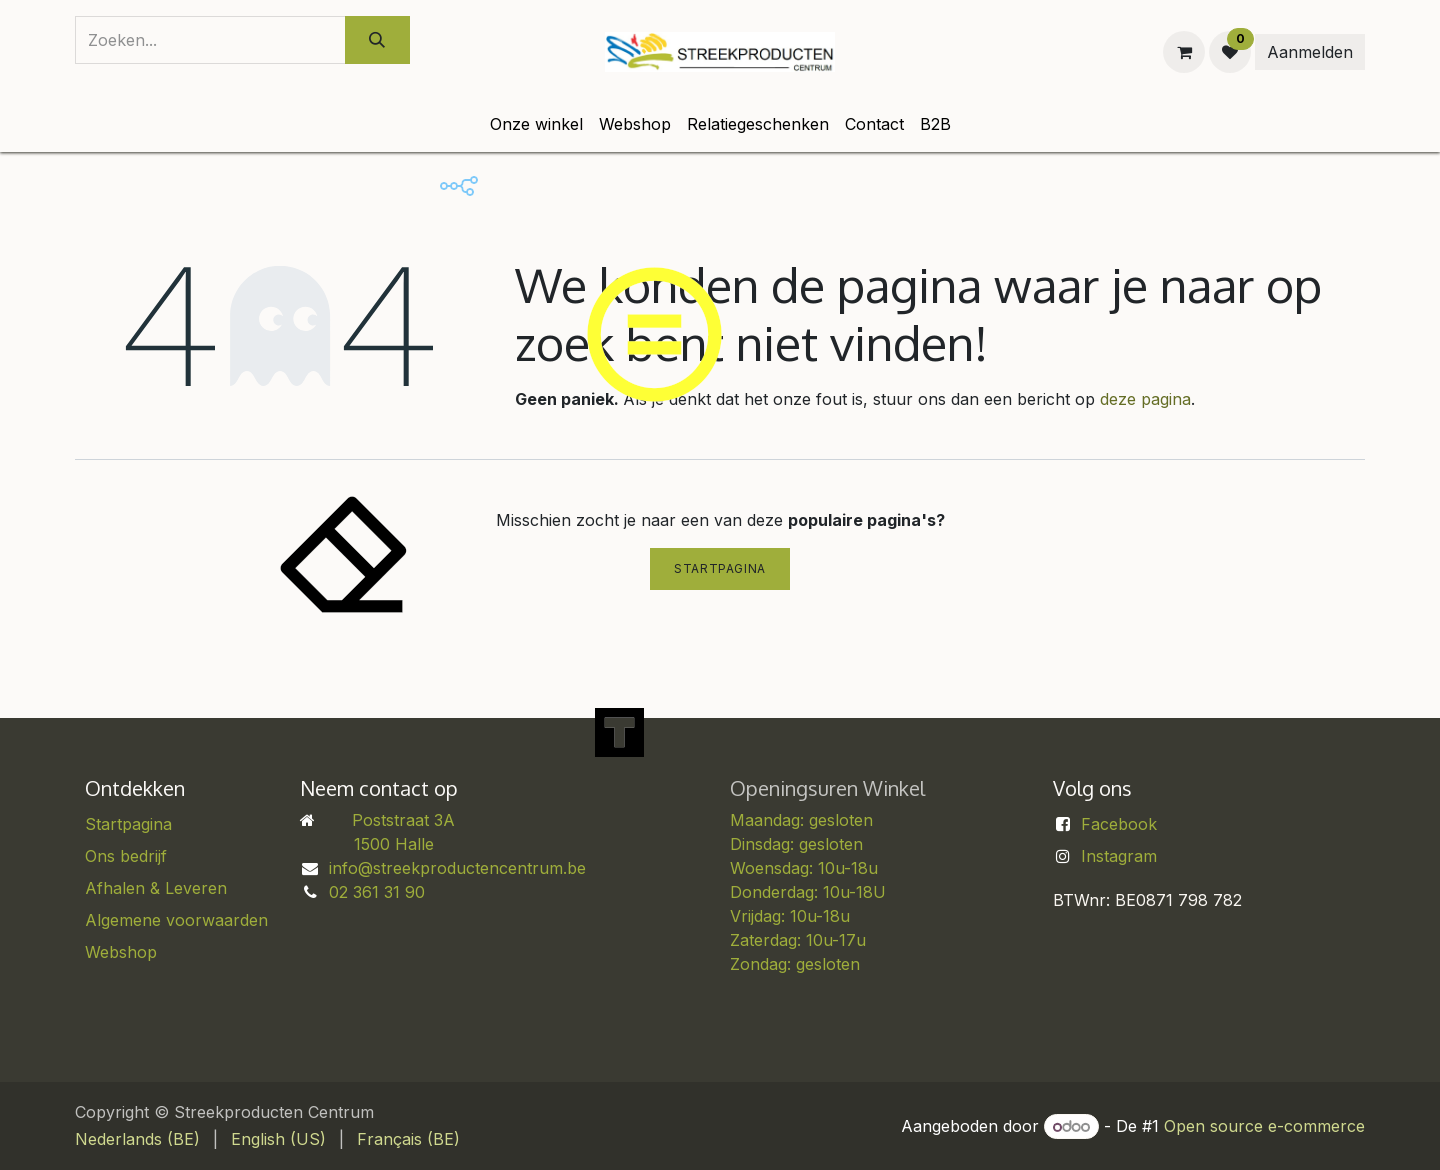 The width and height of the screenshot is (1440, 1170). I want to click on open the TV Time app, so click(619, 732).